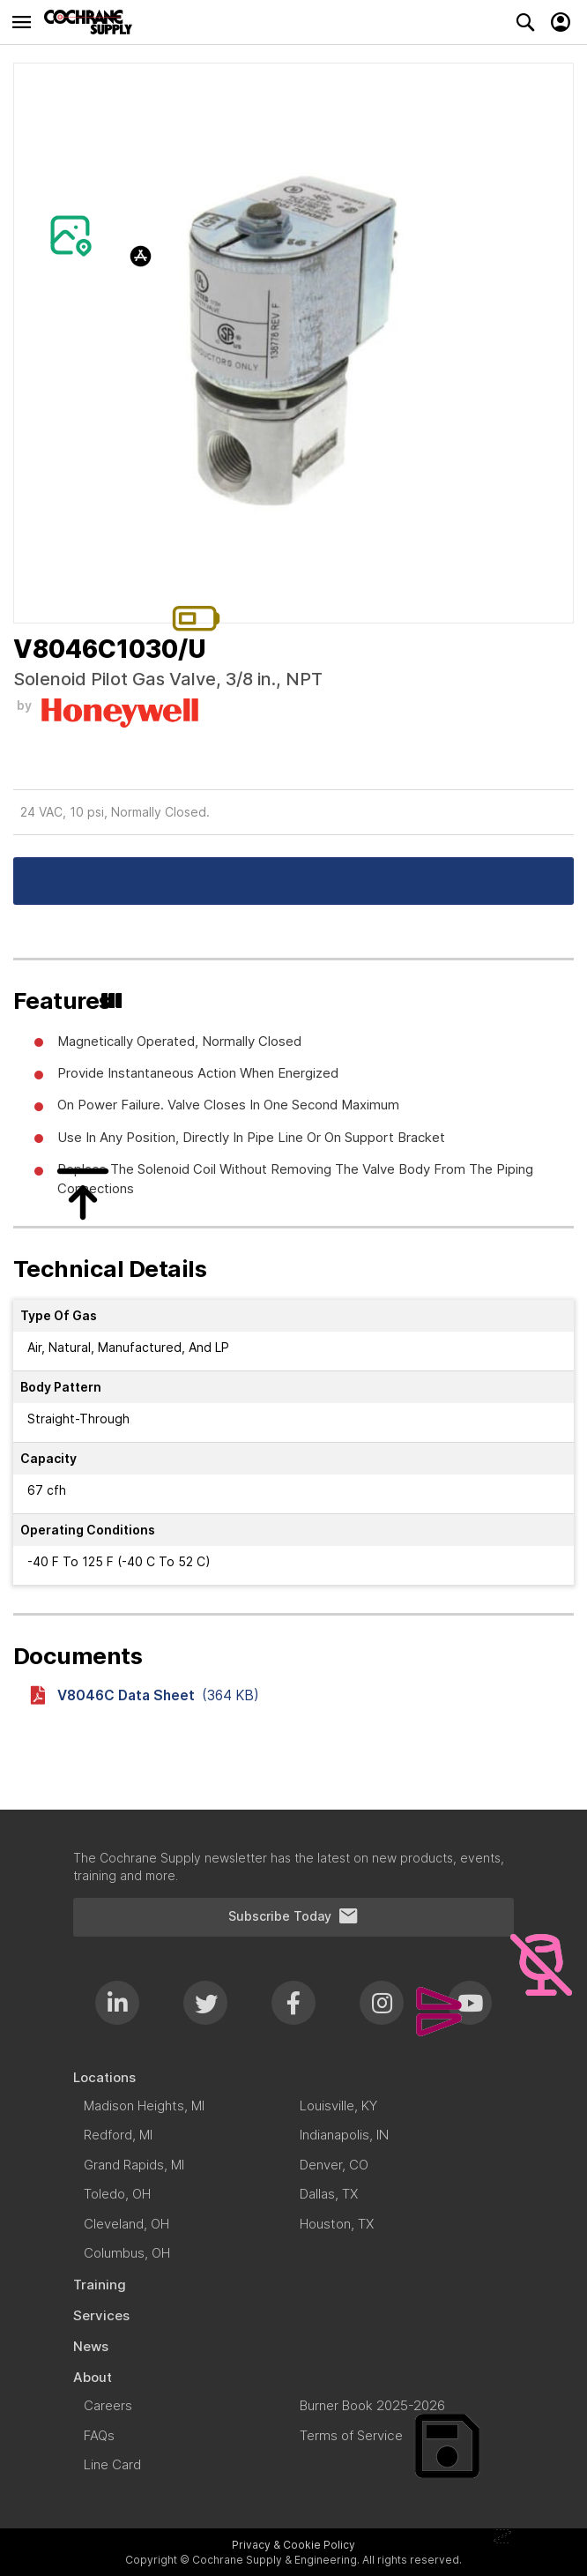 The image size is (587, 2576). What do you see at coordinates (437, 2012) in the screenshot?
I see `flip image vertically` at bounding box center [437, 2012].